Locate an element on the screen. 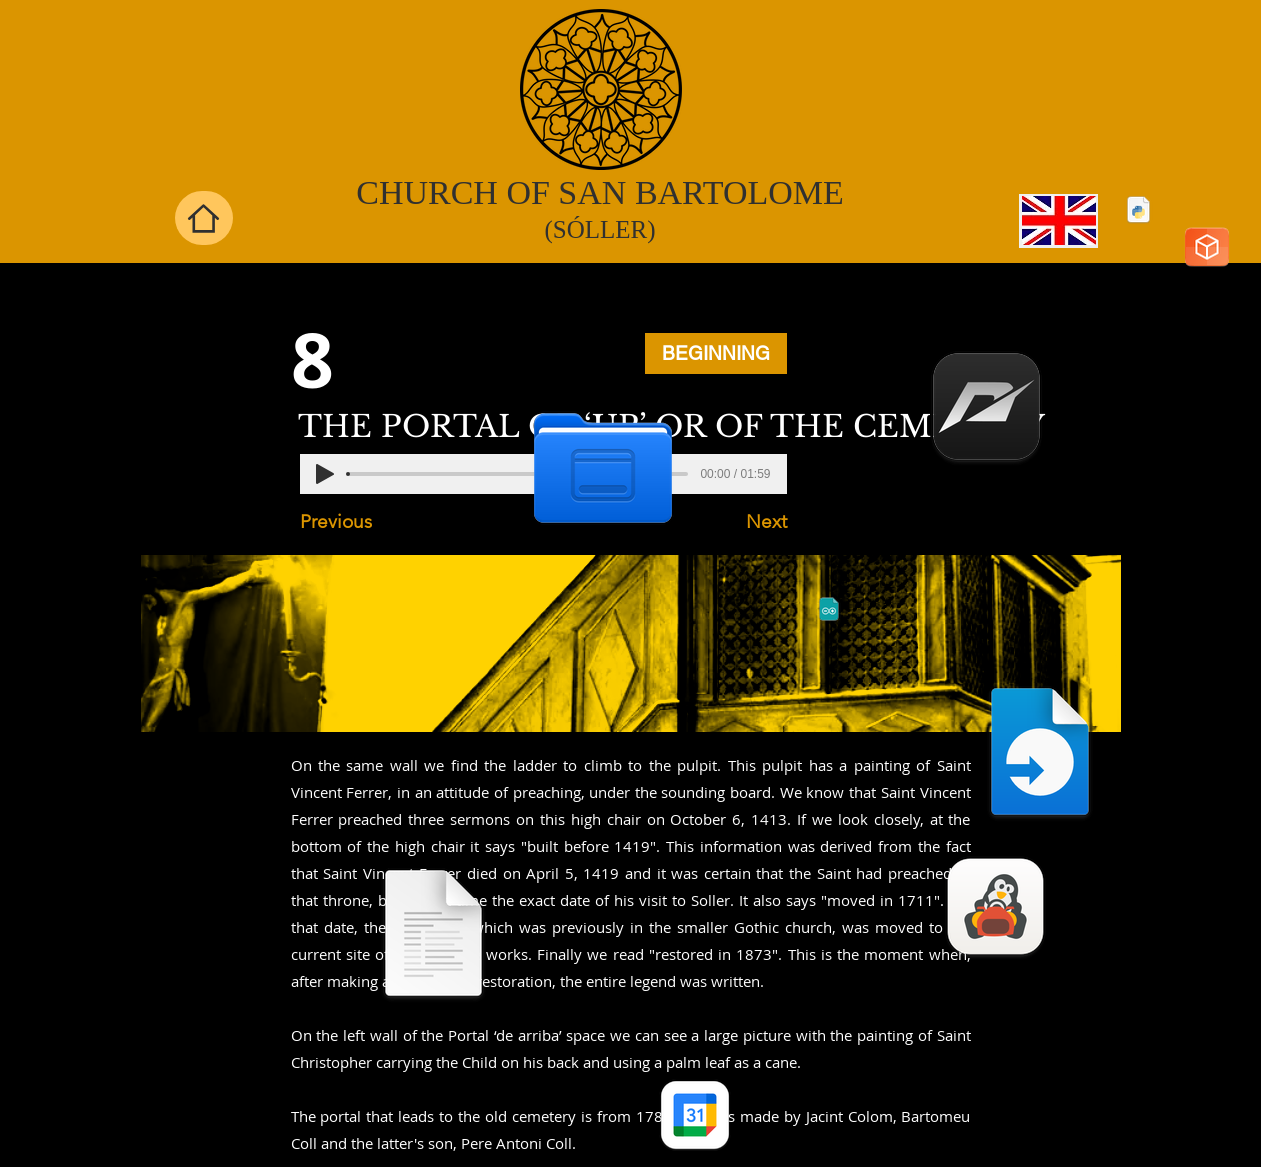 This screenshot has height=1167, width=1261. open a 3D model file in STL format is located at coordinates (1207, 246).